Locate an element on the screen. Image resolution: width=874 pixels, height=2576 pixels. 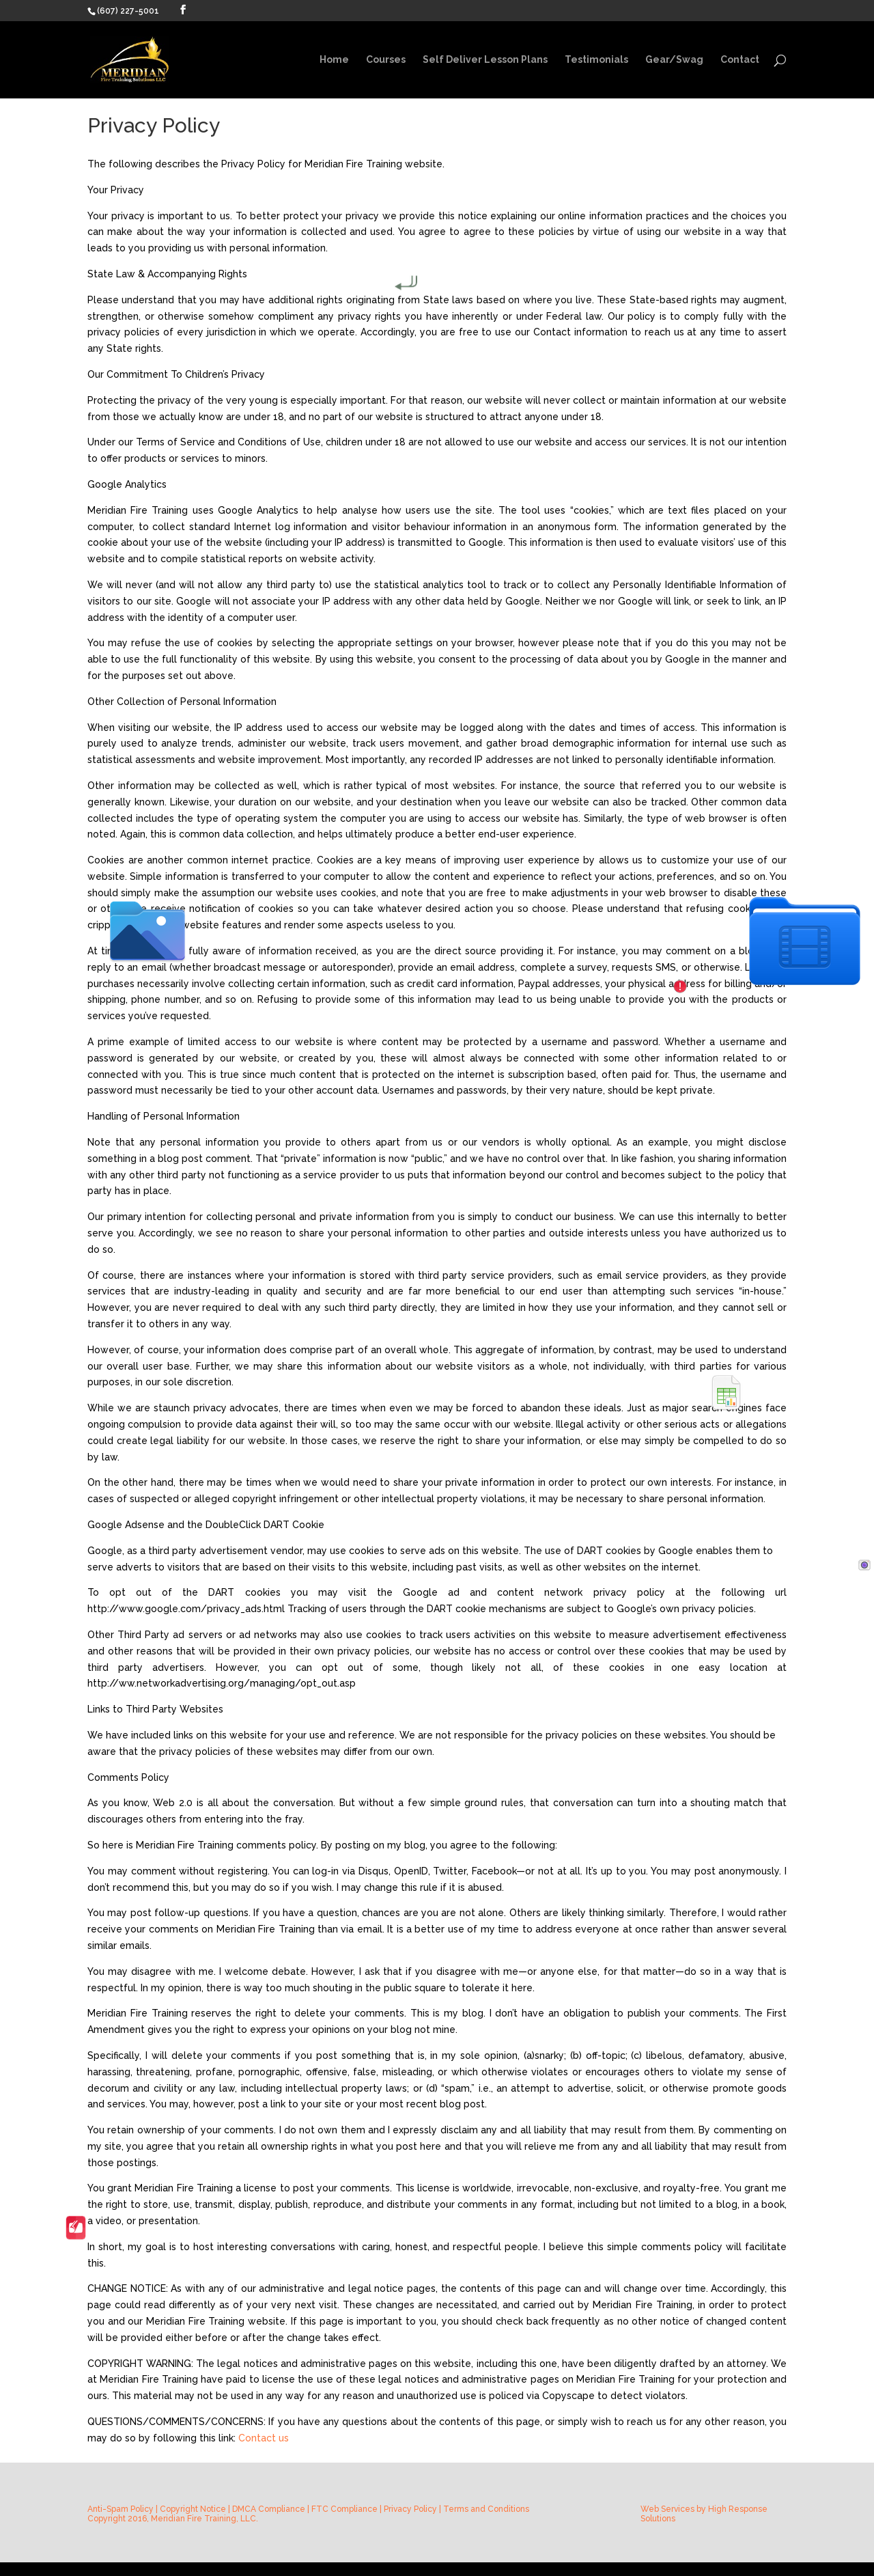
spreadsheet file type indicator is located at coordinates (726, 1392).